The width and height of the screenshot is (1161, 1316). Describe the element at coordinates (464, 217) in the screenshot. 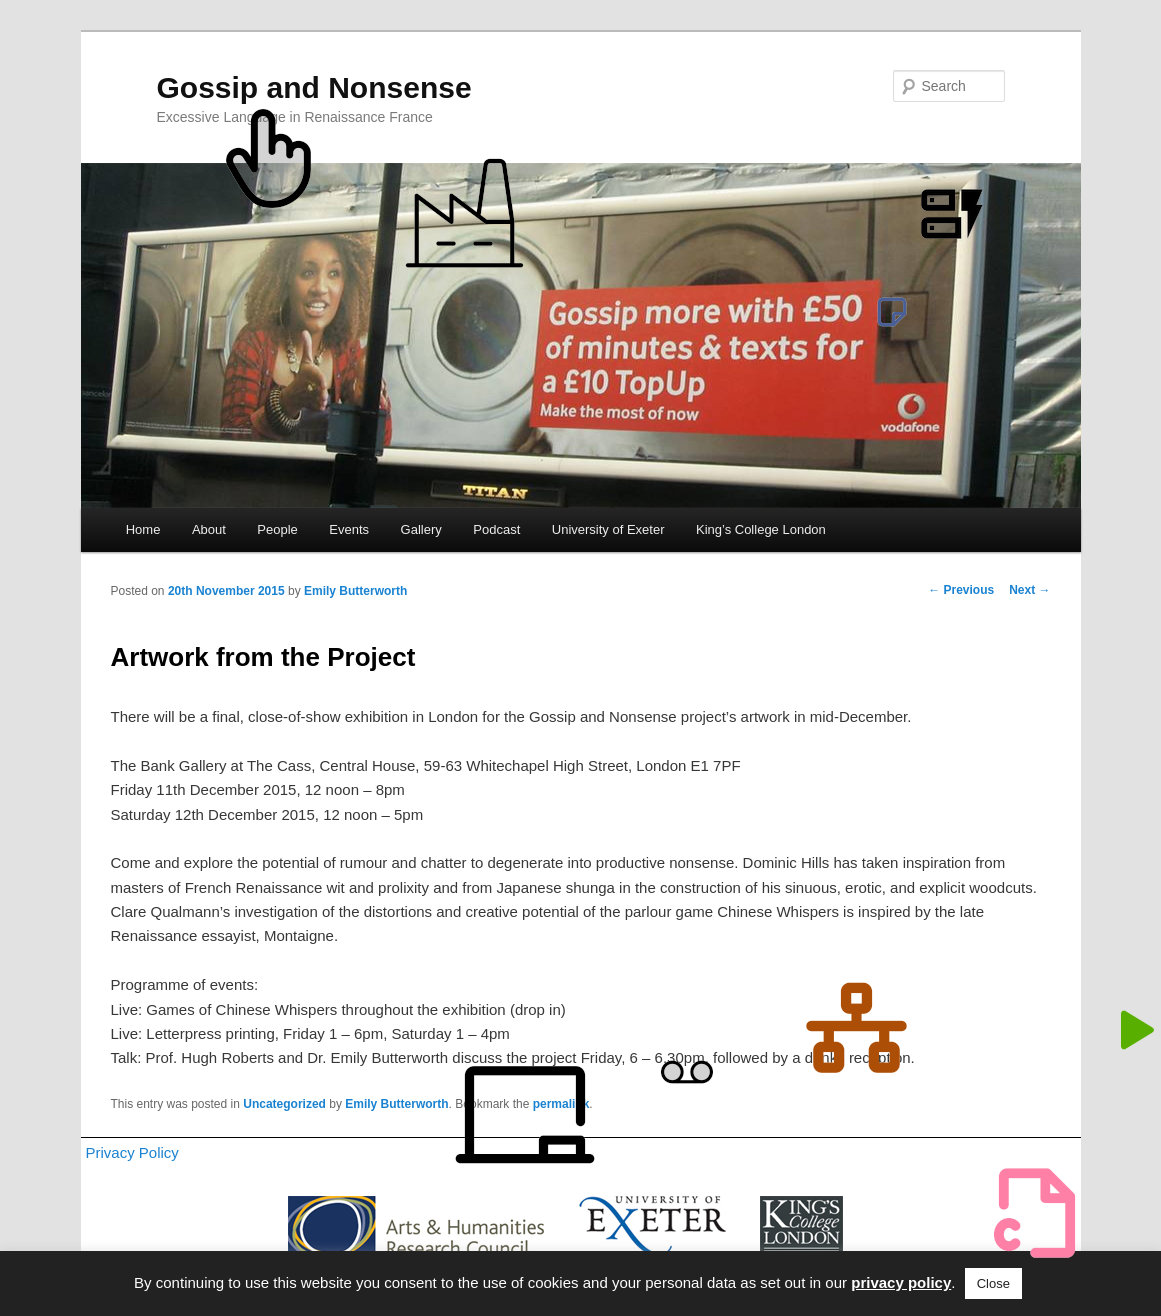

I see `view manufacturing or production facilities` at that location.